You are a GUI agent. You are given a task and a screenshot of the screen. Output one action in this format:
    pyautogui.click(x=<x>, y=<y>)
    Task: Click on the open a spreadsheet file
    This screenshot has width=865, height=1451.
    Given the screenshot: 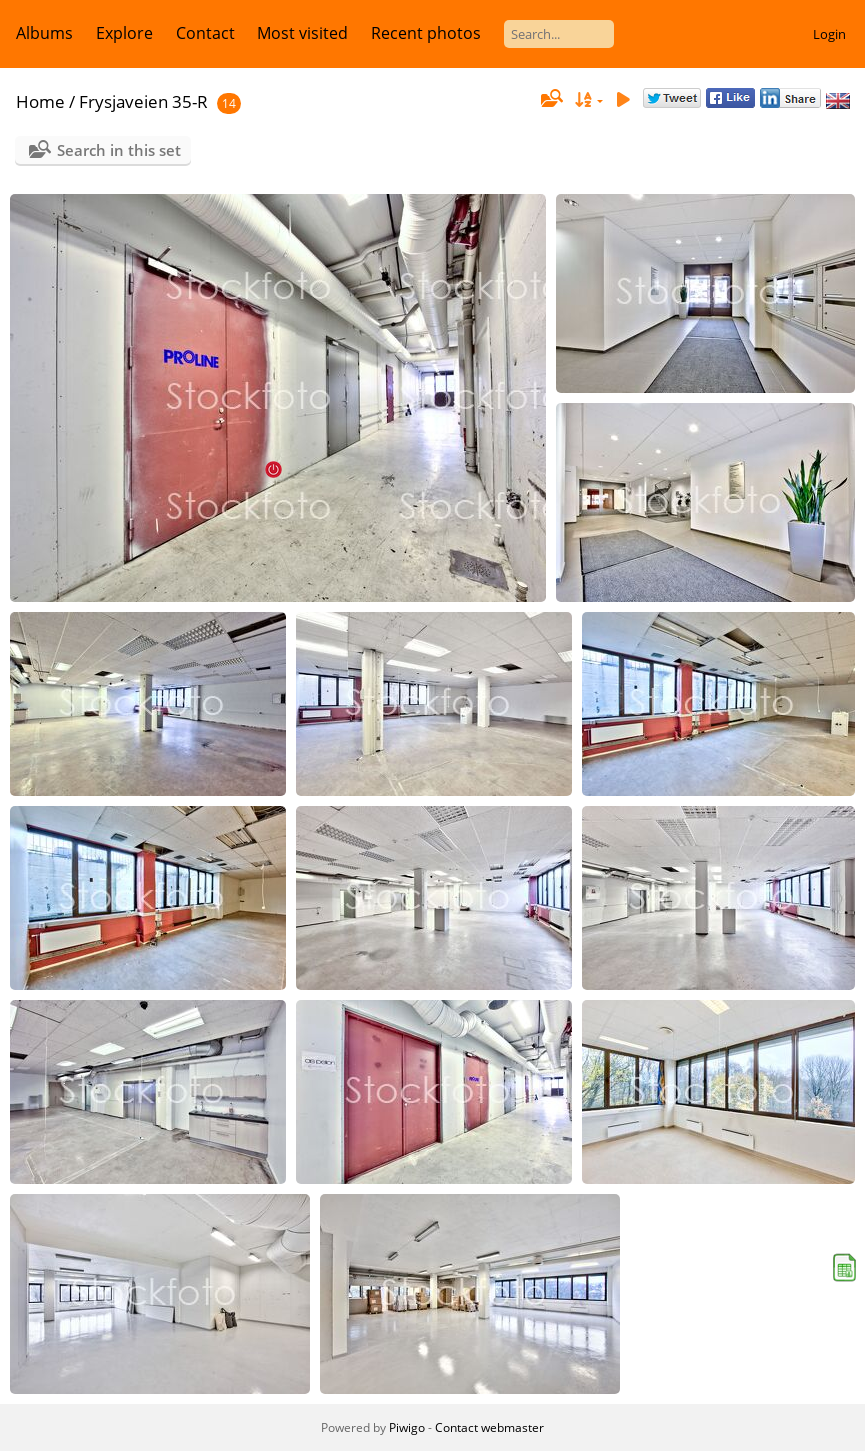 What is the action you would take?
    pyautogui.click(x=844, y=1267)
    